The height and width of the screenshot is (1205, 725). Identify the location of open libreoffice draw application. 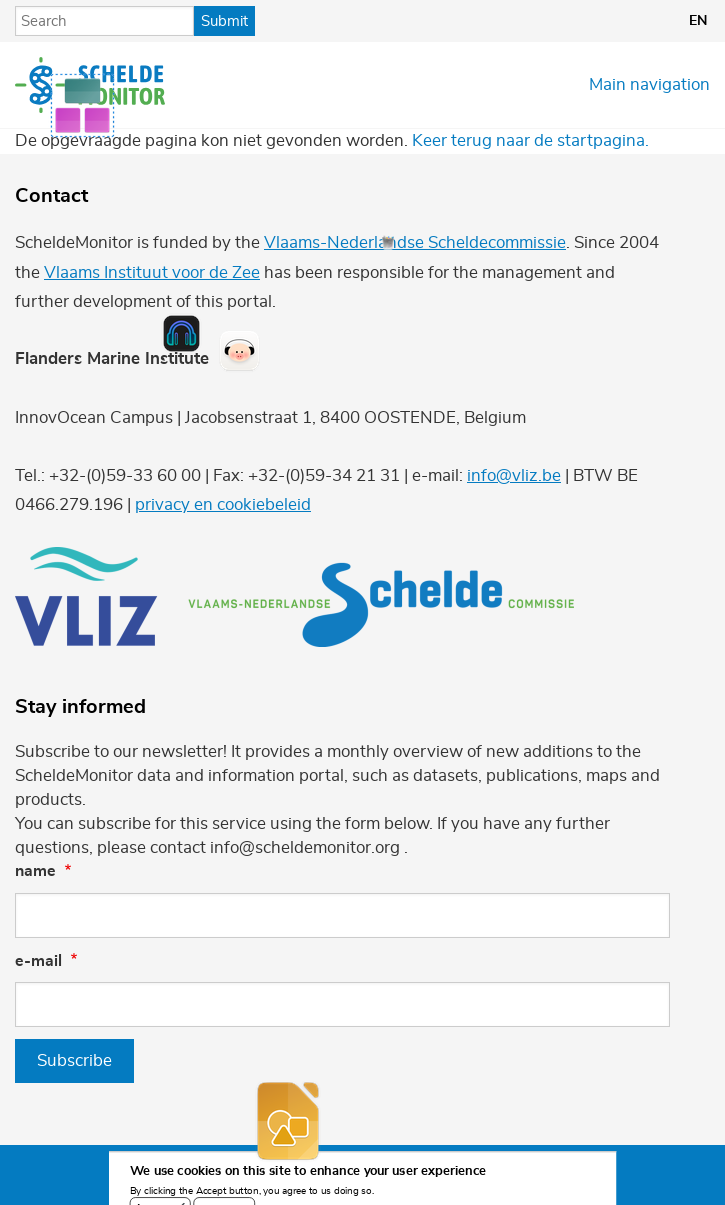
(288, 1121).